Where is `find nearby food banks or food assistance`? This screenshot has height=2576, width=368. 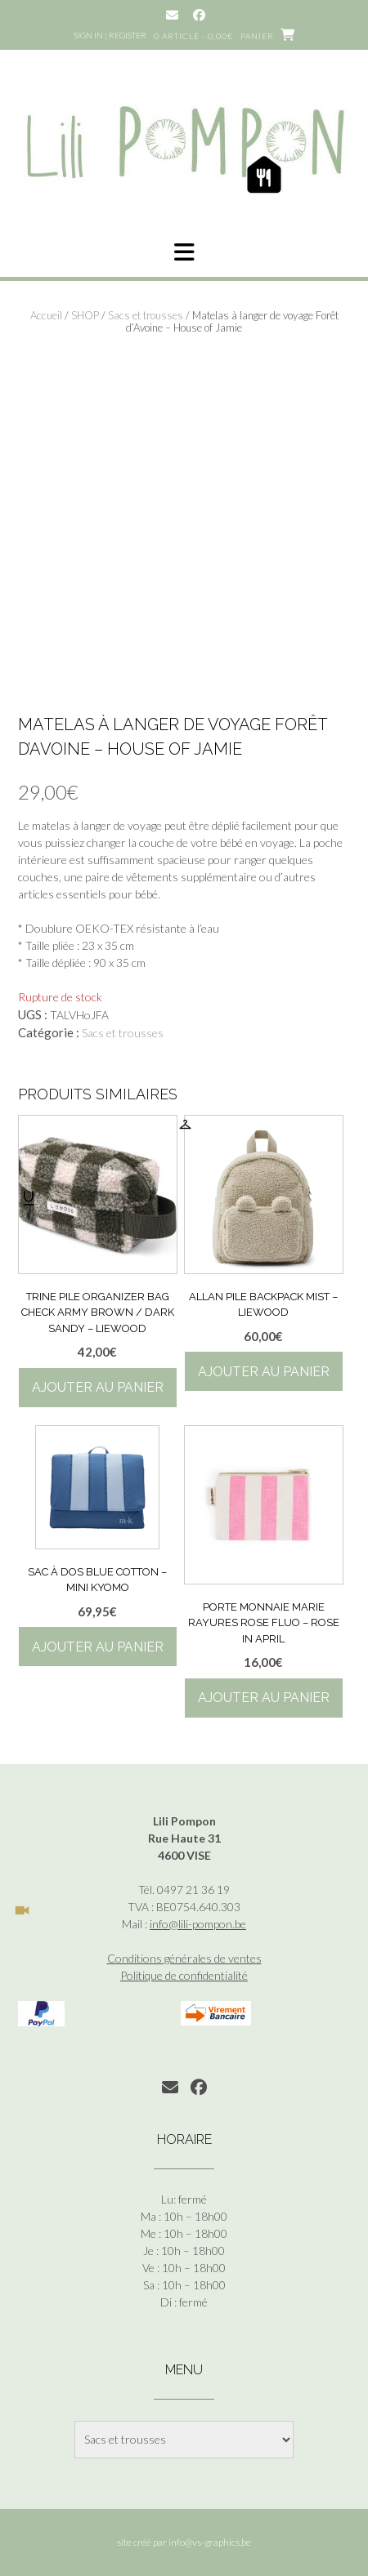
find nearby food banks or food assistance is located at coordinates (264, 174).